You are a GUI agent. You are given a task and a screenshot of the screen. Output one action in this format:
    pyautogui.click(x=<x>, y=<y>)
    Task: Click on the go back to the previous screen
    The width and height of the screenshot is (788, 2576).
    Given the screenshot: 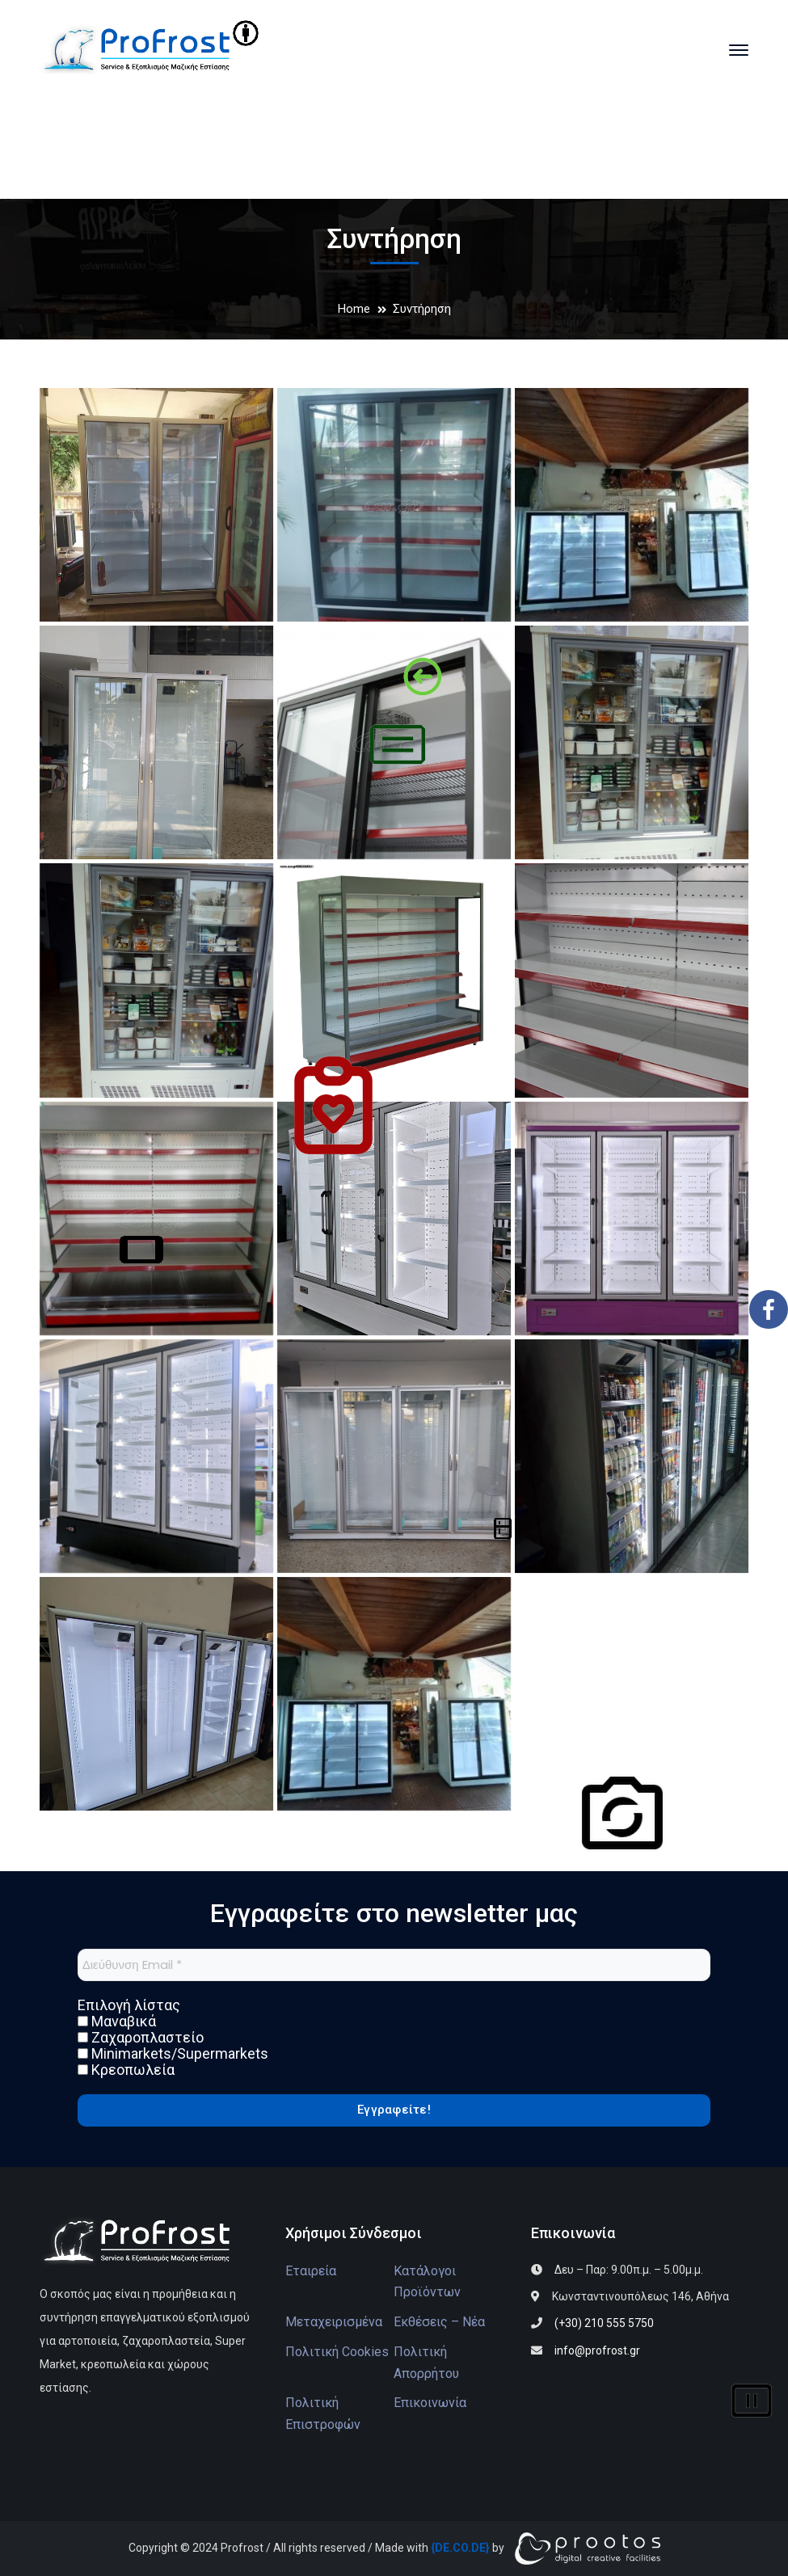 What is the action you would take?
    pyautogui.click(x=423, y=677)
    